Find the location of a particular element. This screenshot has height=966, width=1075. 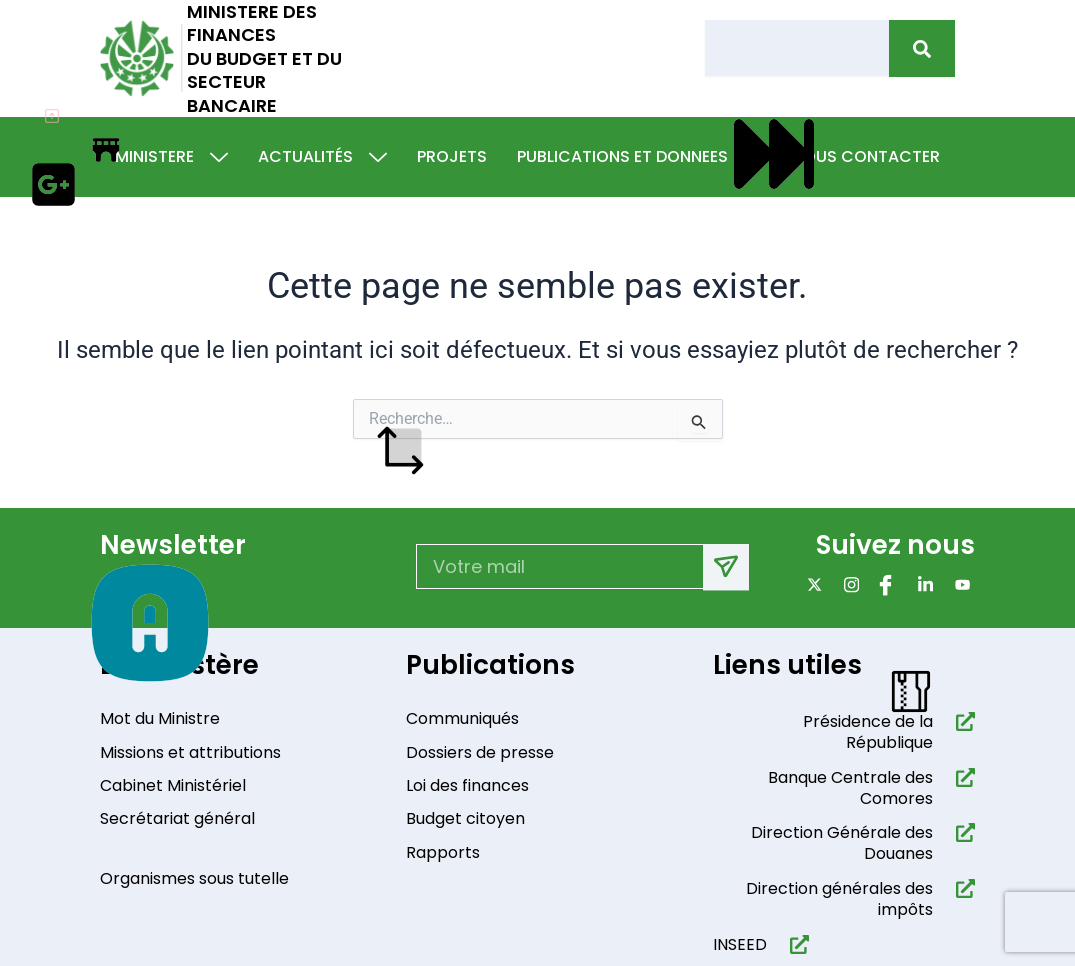

skip to the next track is located at coordinates (774, 154).